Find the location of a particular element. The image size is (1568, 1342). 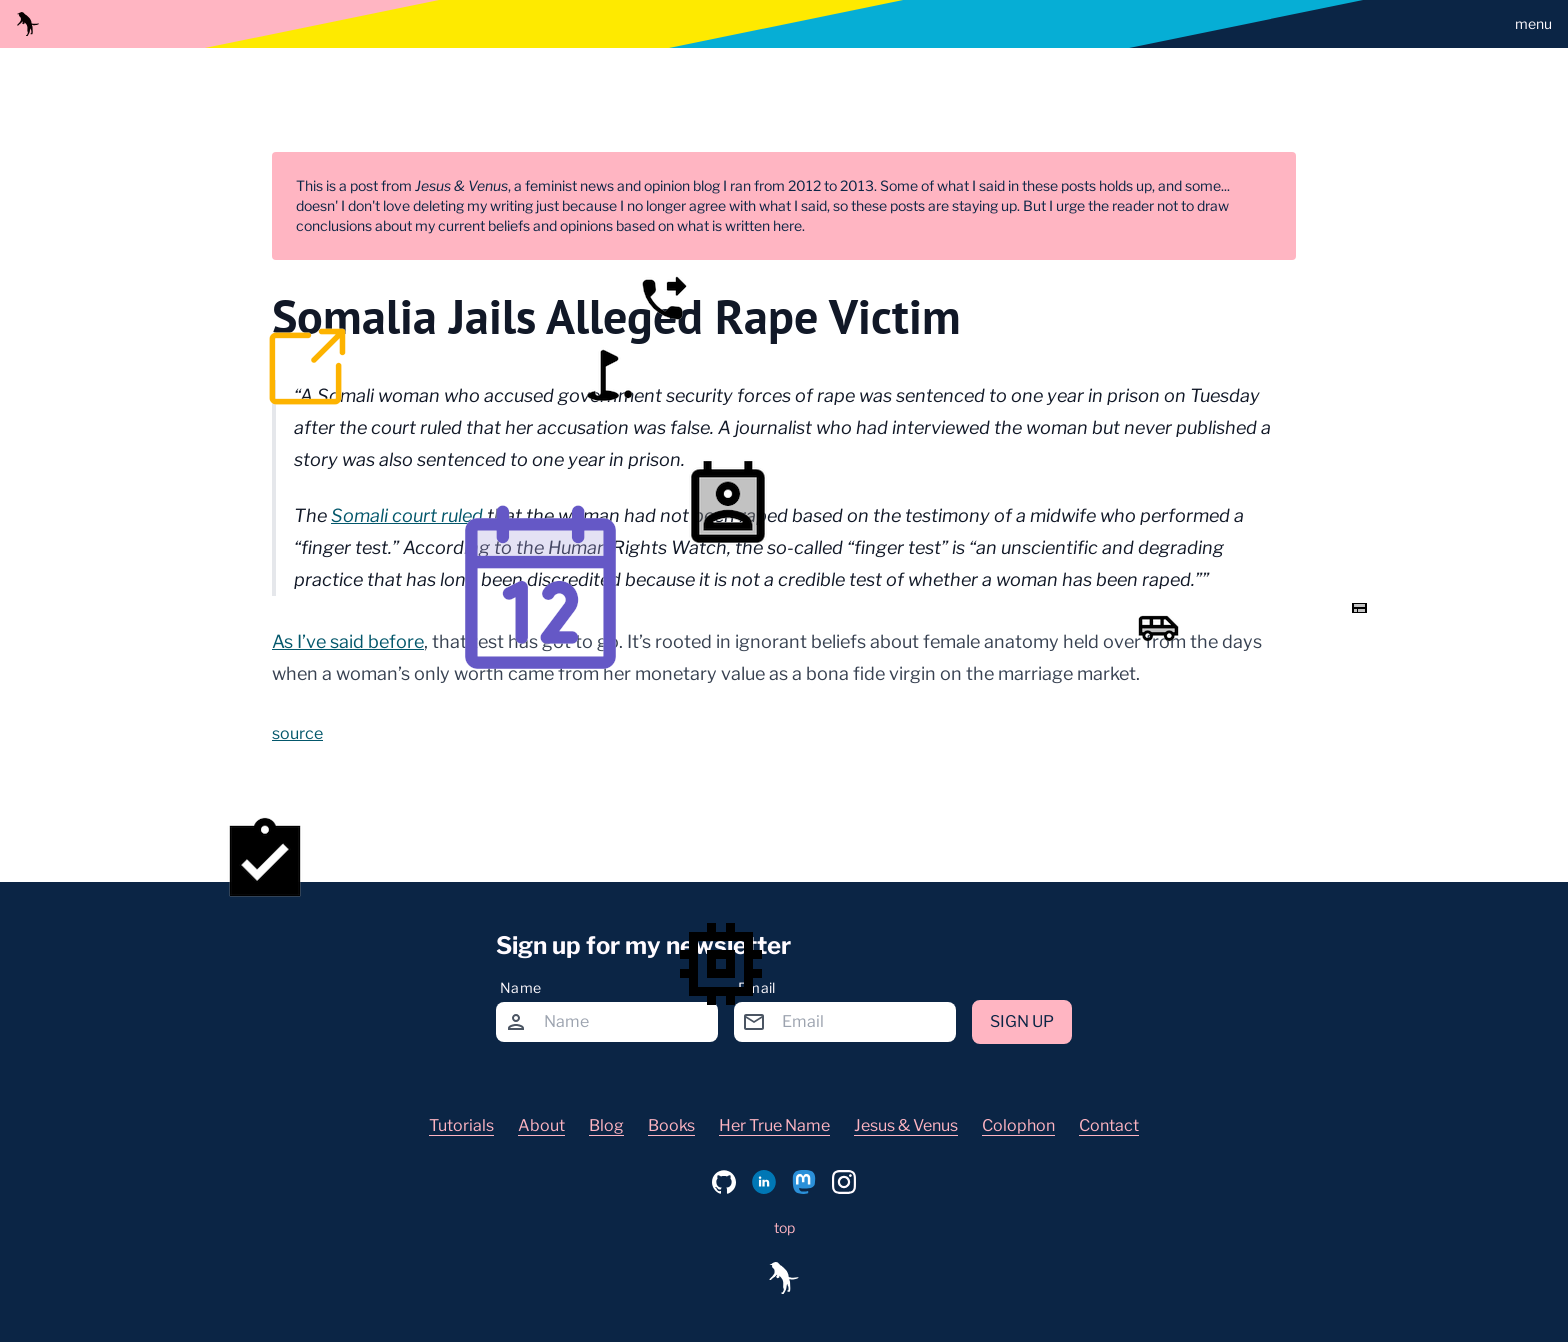

open link in a new tab or window is located at coordinates (305, 368).